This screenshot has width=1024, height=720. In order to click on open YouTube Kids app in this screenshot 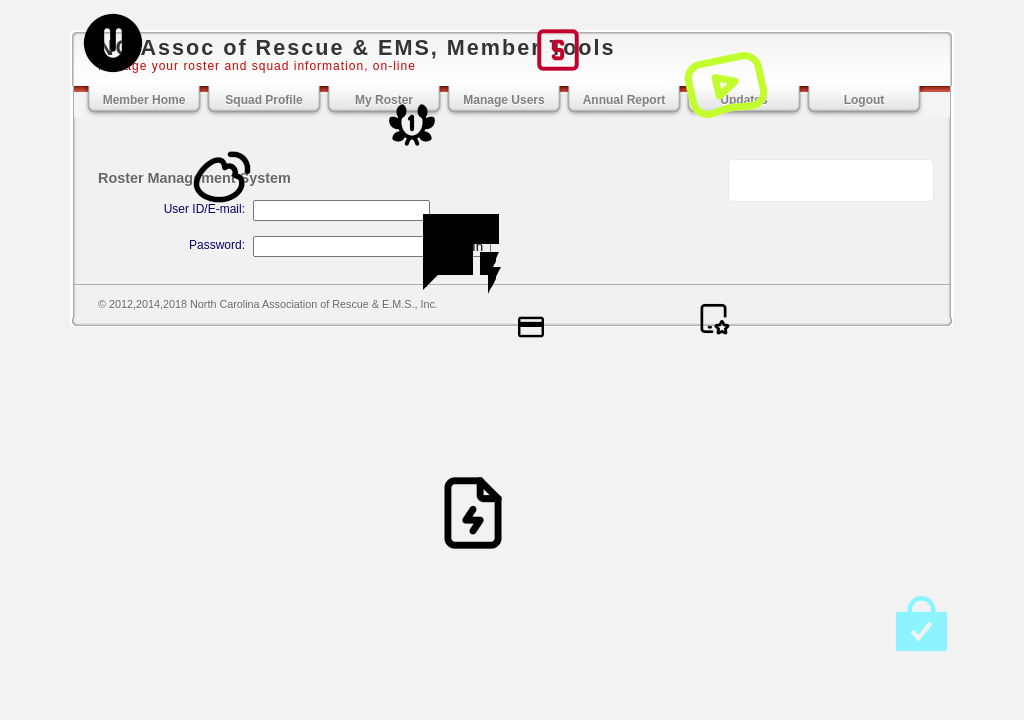, I will do `click(726, 85)`.